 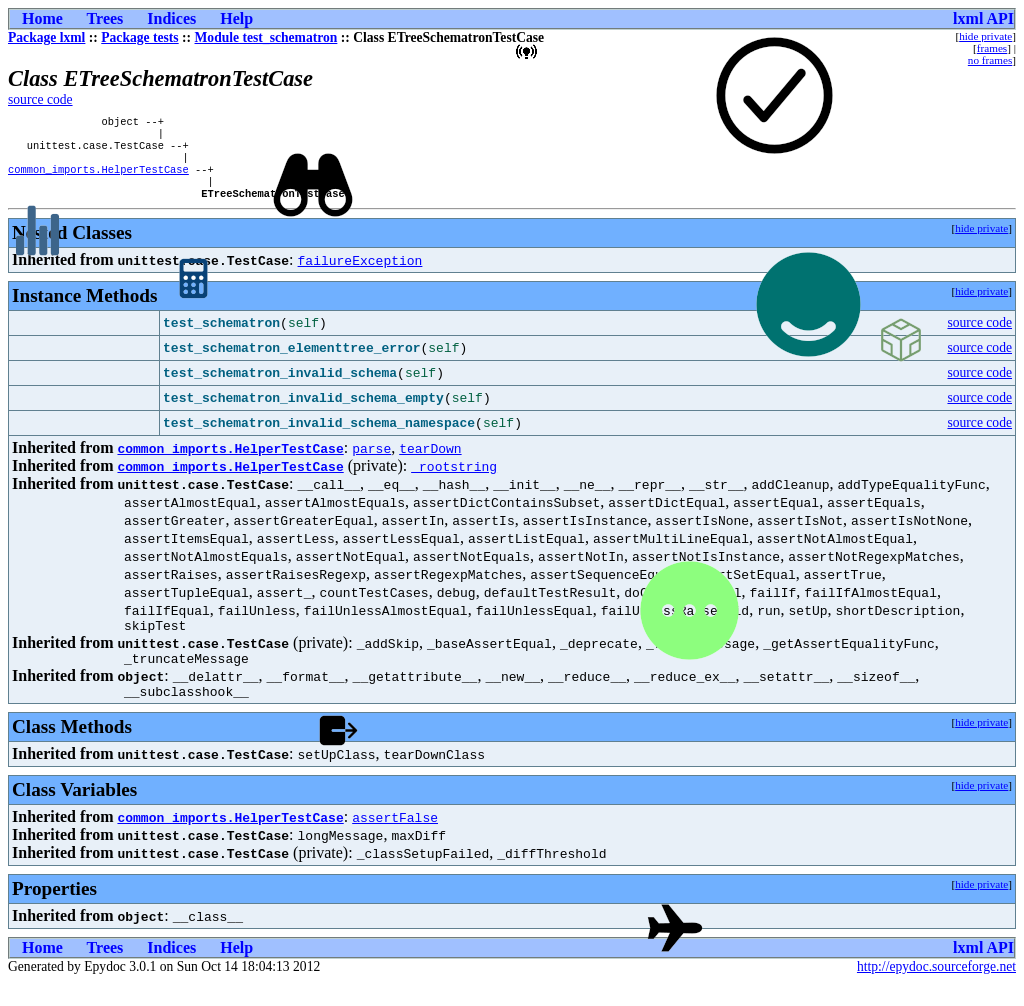 I want to click on open the calculator app, so click(x=193, y=278).